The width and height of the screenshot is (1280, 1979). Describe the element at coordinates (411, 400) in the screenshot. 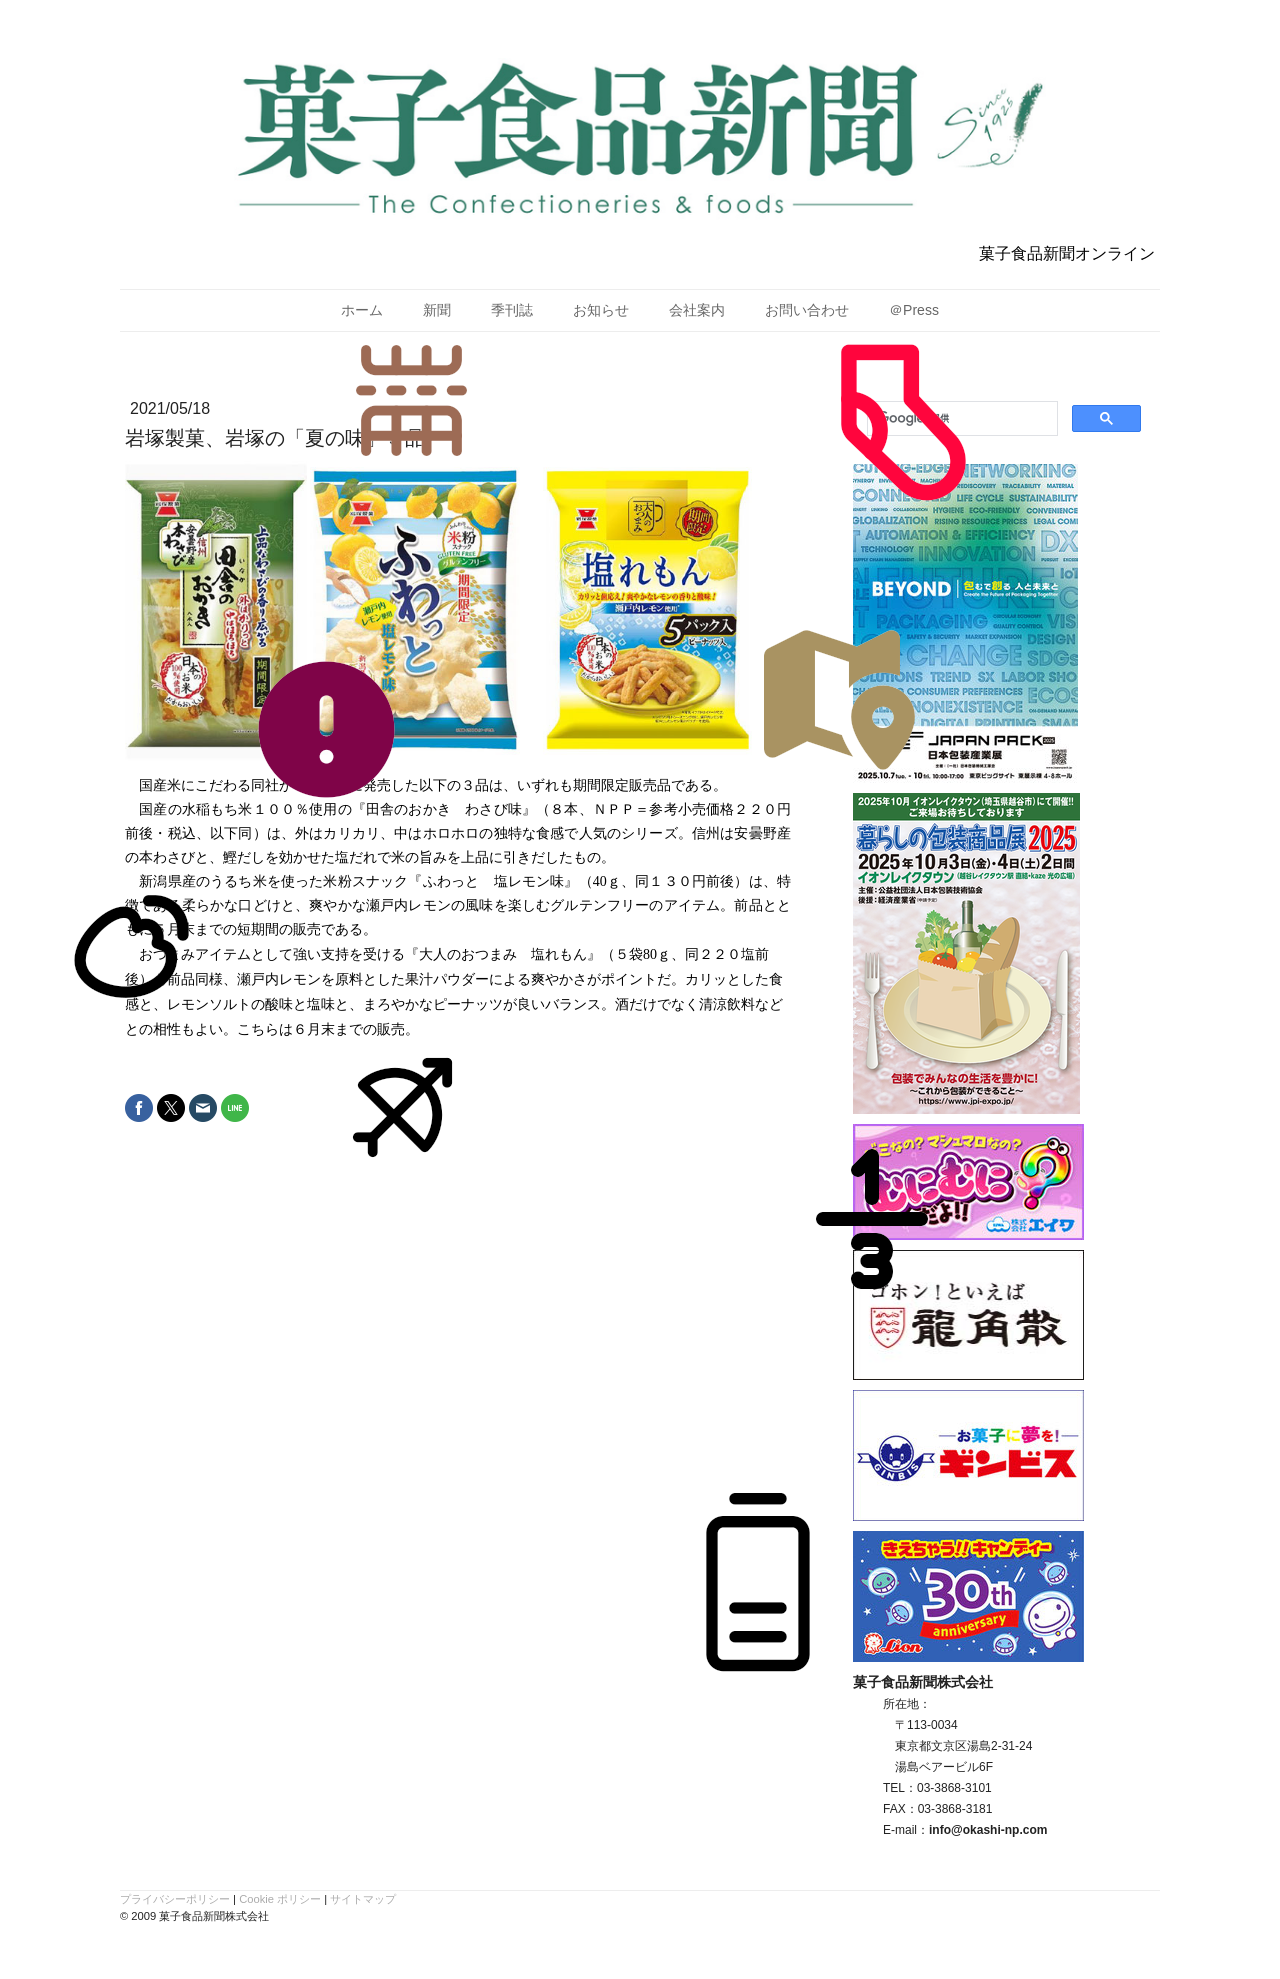

I see `split table rows into separate sections` at that location.